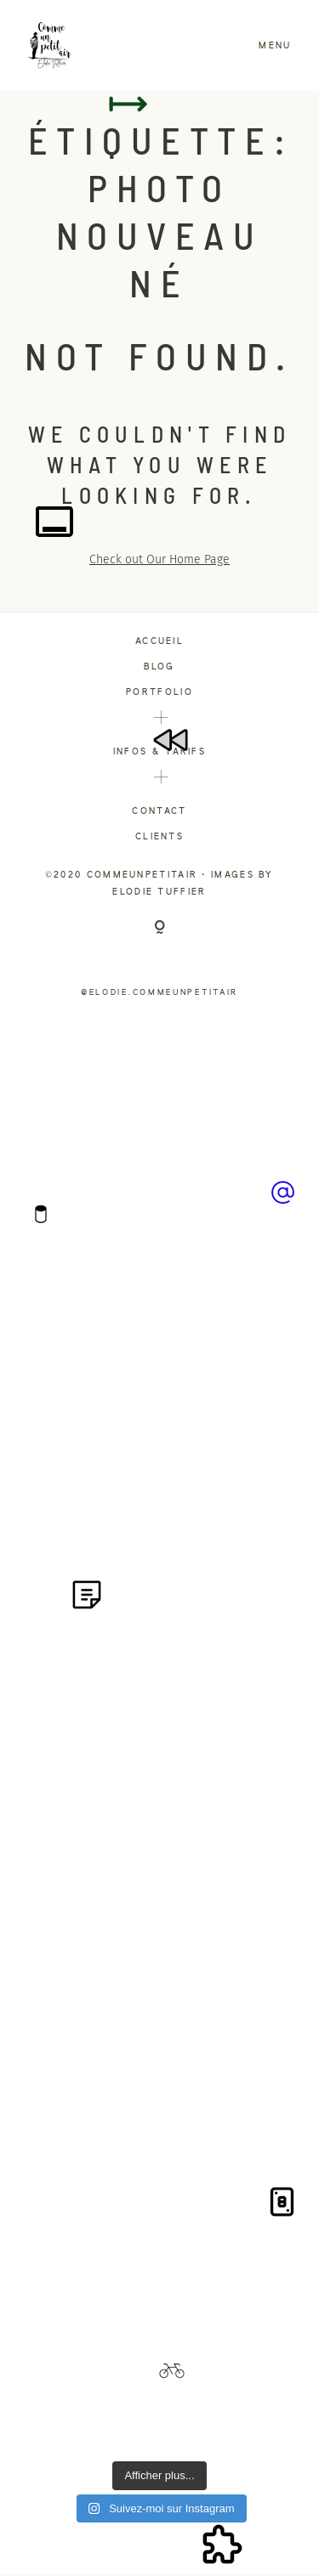 The image size is (319, 2576). Describe the element at coordinates (54, 522) in the screenshot. I see `view video player controls or bottom action bar` at that location.